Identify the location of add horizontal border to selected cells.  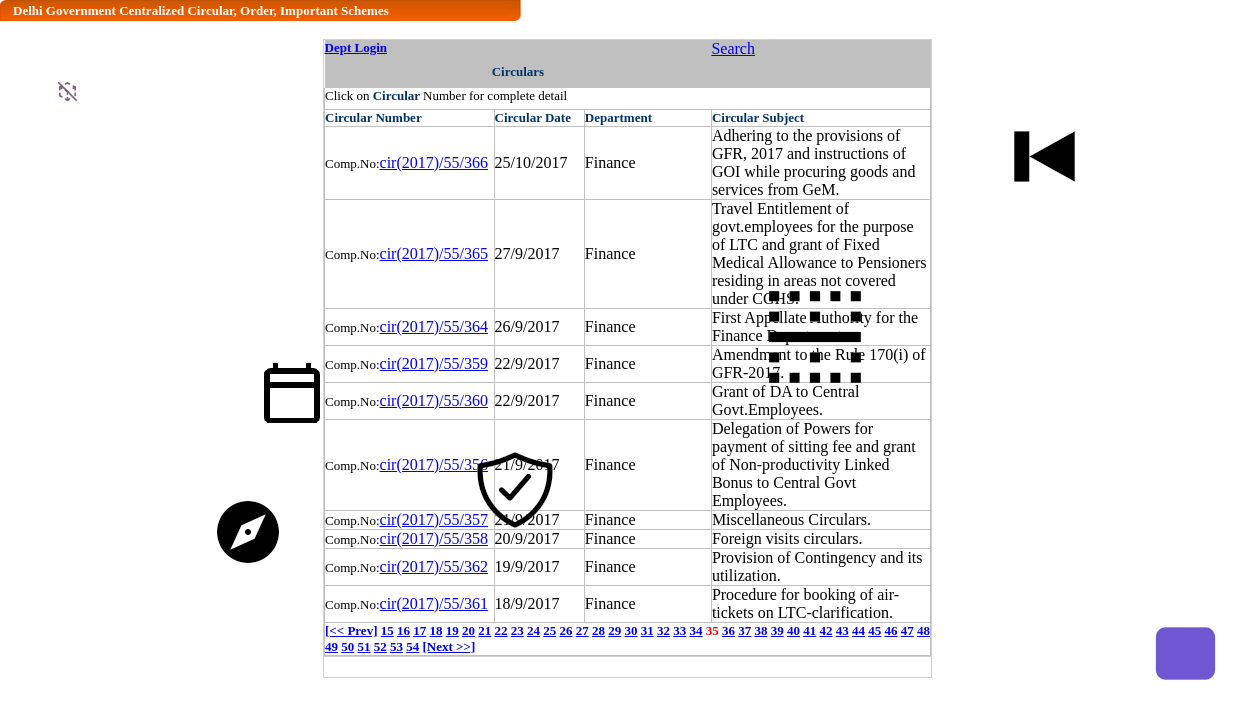
(815, 337).